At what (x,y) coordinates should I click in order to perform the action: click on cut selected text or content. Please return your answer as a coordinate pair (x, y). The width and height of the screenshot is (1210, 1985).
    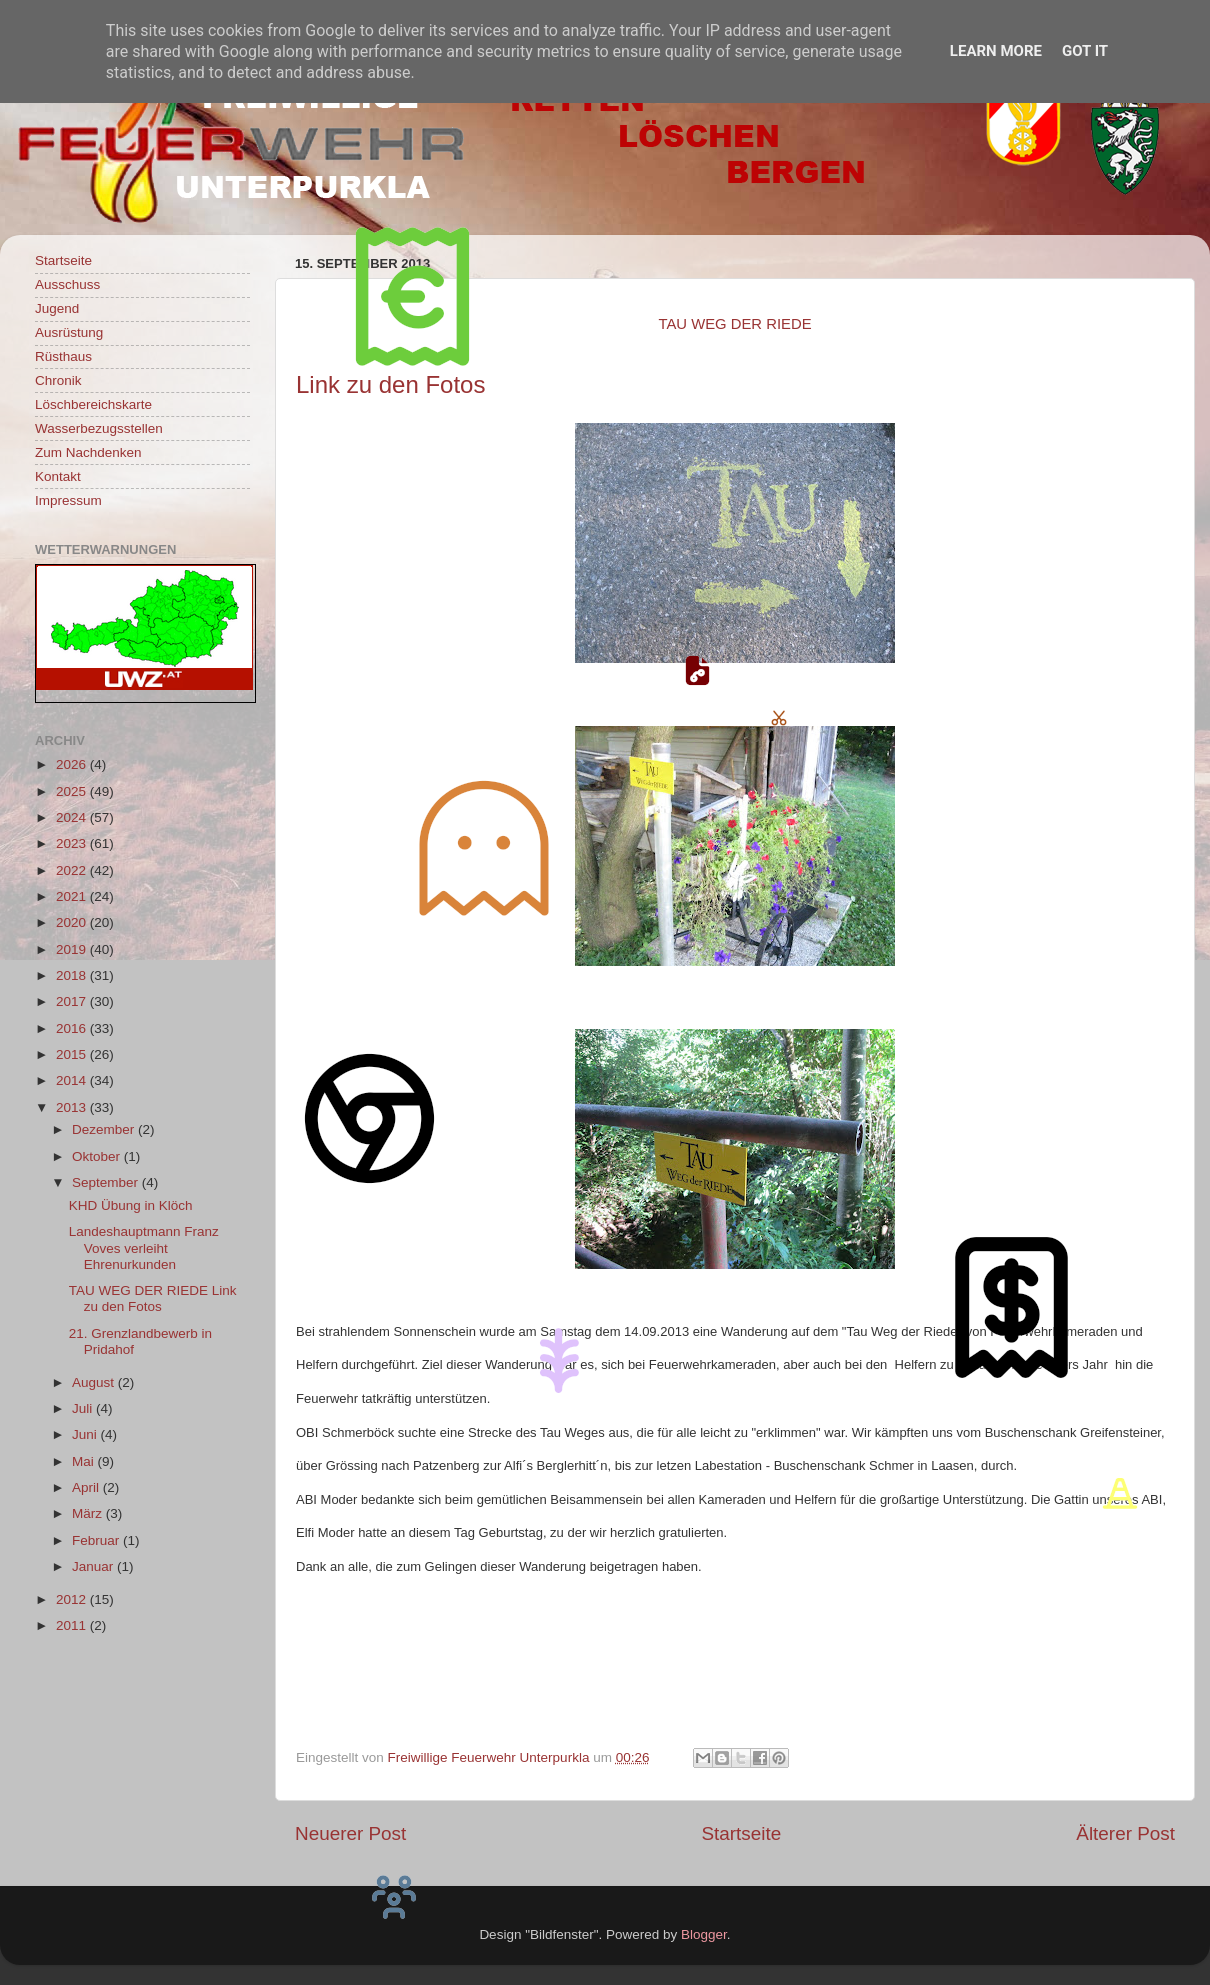
    Looking at the image, I should click on (779, 718).